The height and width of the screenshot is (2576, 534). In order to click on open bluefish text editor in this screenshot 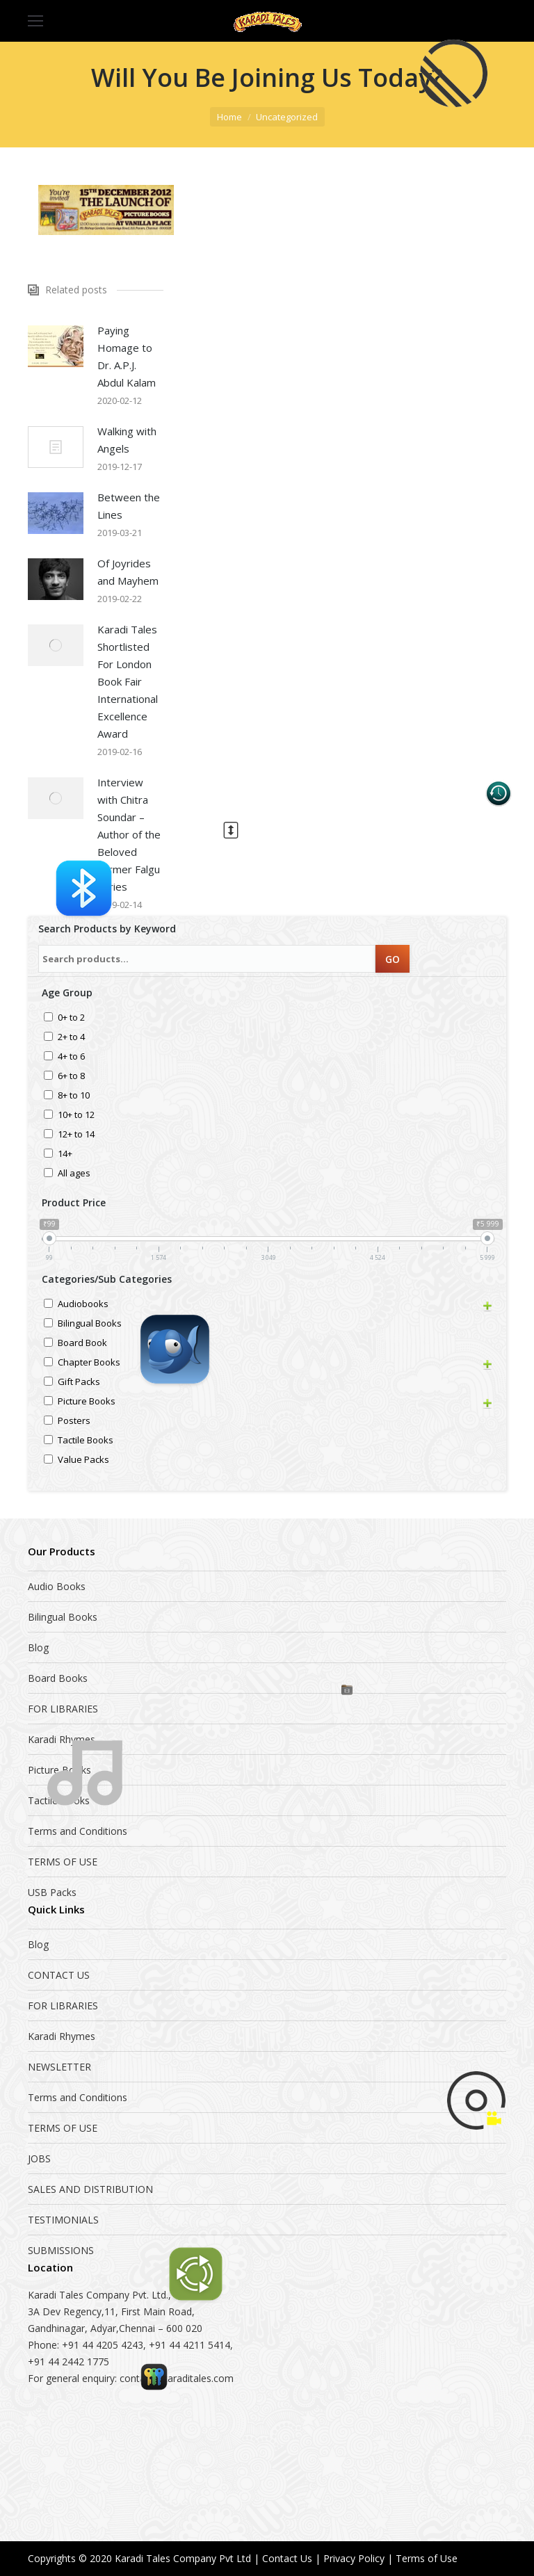, I will do `click(175, 1349)`.